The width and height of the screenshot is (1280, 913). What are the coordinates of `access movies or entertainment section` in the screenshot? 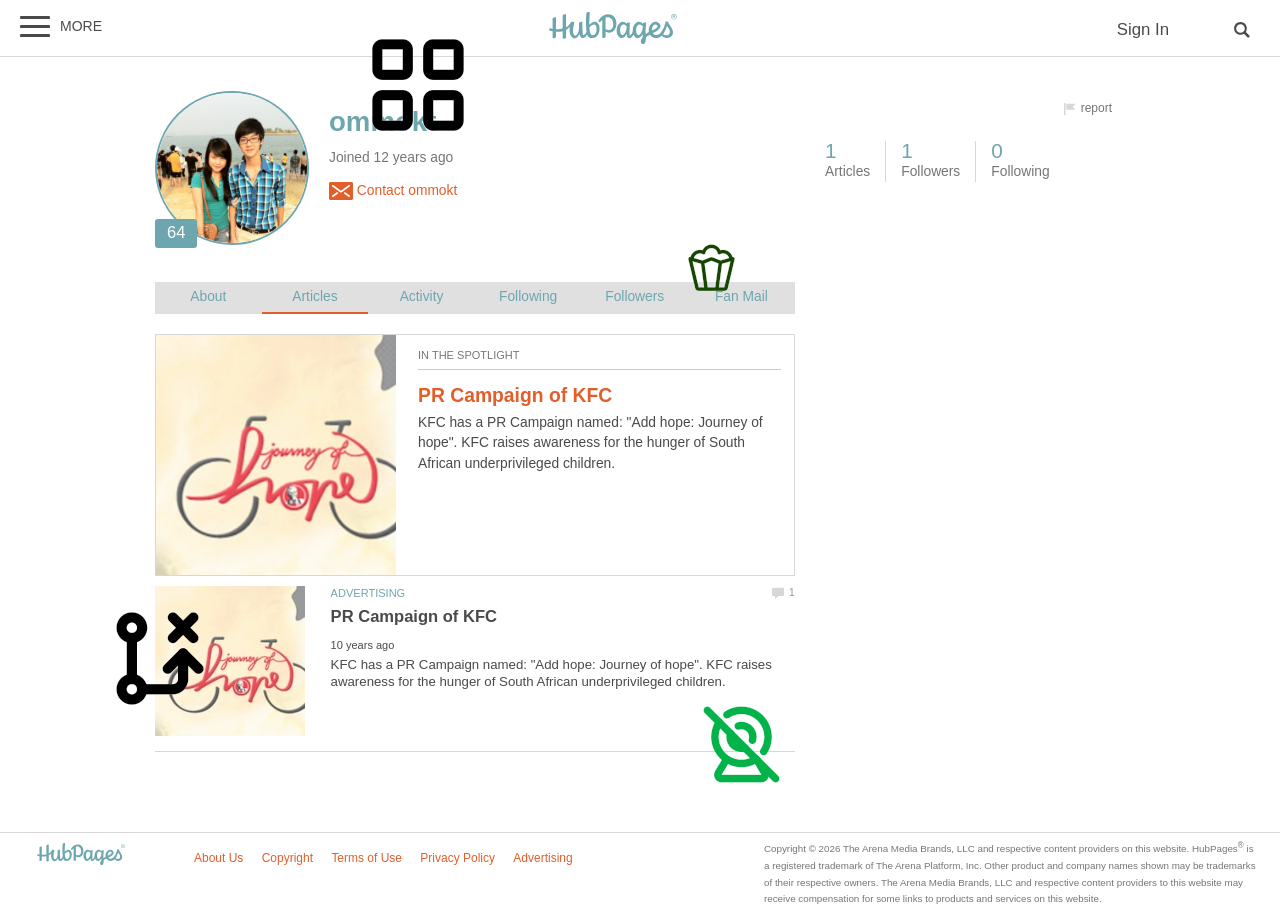 It's located at (711, 269).